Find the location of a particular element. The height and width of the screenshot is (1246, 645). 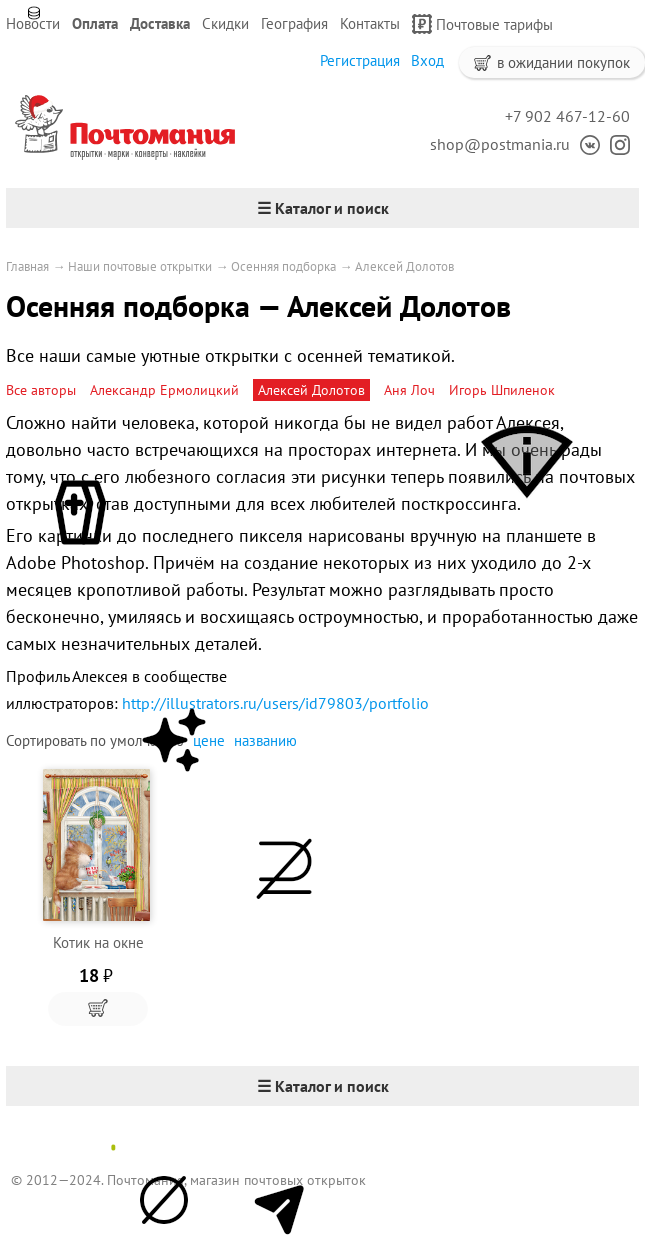

indicates deceased or death-related content is located at coordinates (80, 512).